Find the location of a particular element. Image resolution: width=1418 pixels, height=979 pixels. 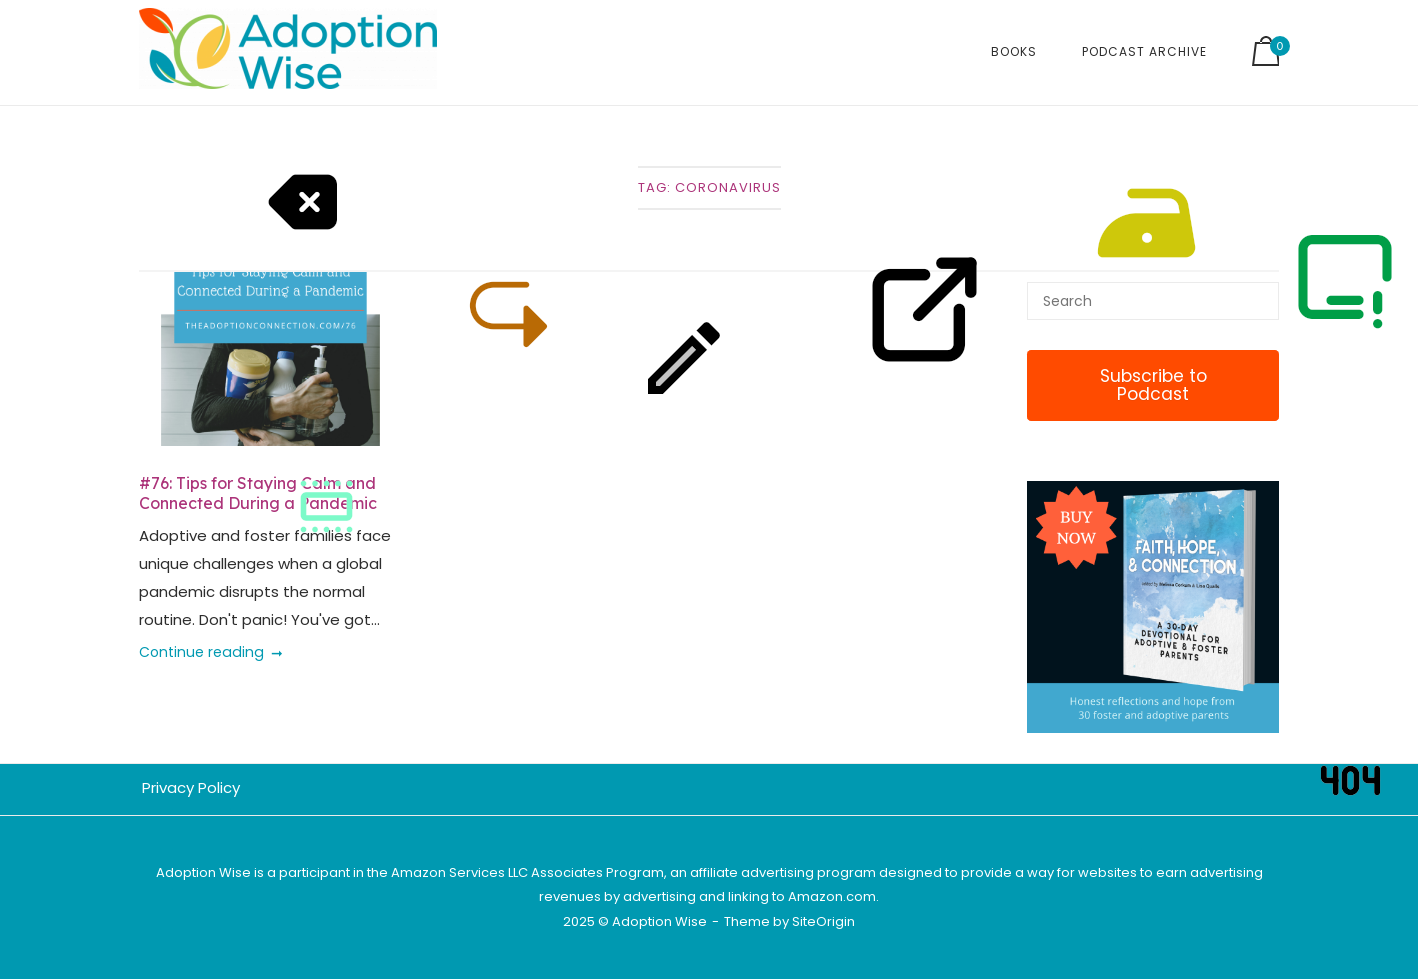

insert a content section or block is located at coordinates (326, 506).